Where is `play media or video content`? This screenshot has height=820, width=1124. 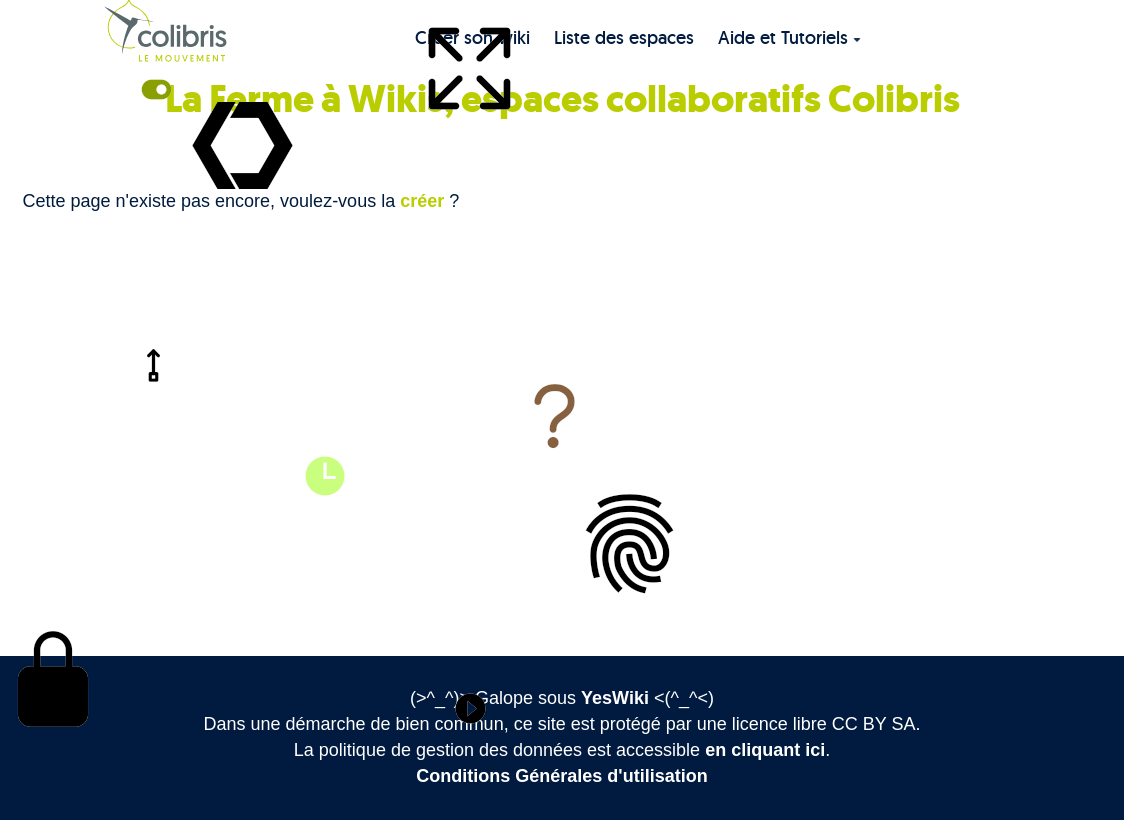 play media or video content is located at coordinates (470, 708).